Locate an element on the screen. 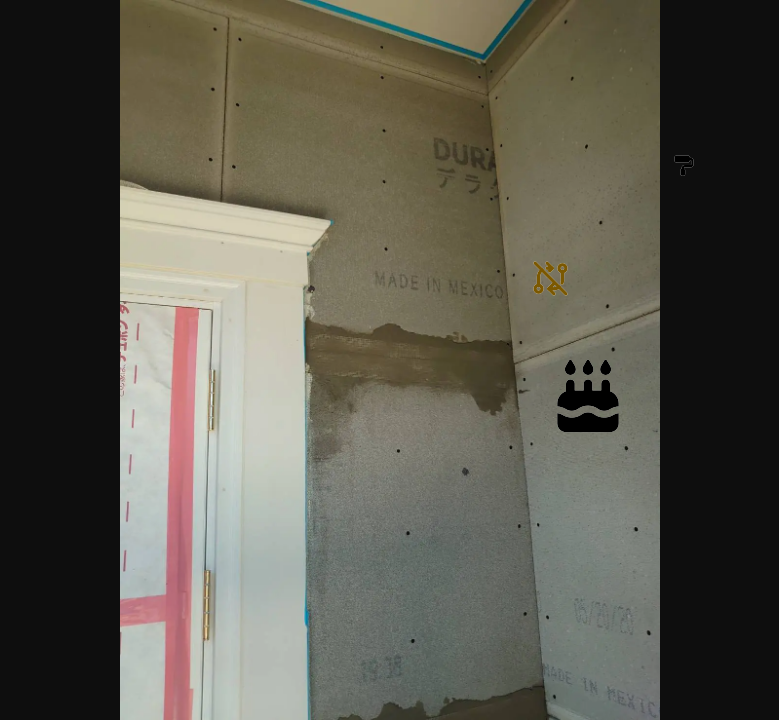 The height and width of the screenshot is (720, 779). customize theme or appearance settings is located at coordinates (684, 165).